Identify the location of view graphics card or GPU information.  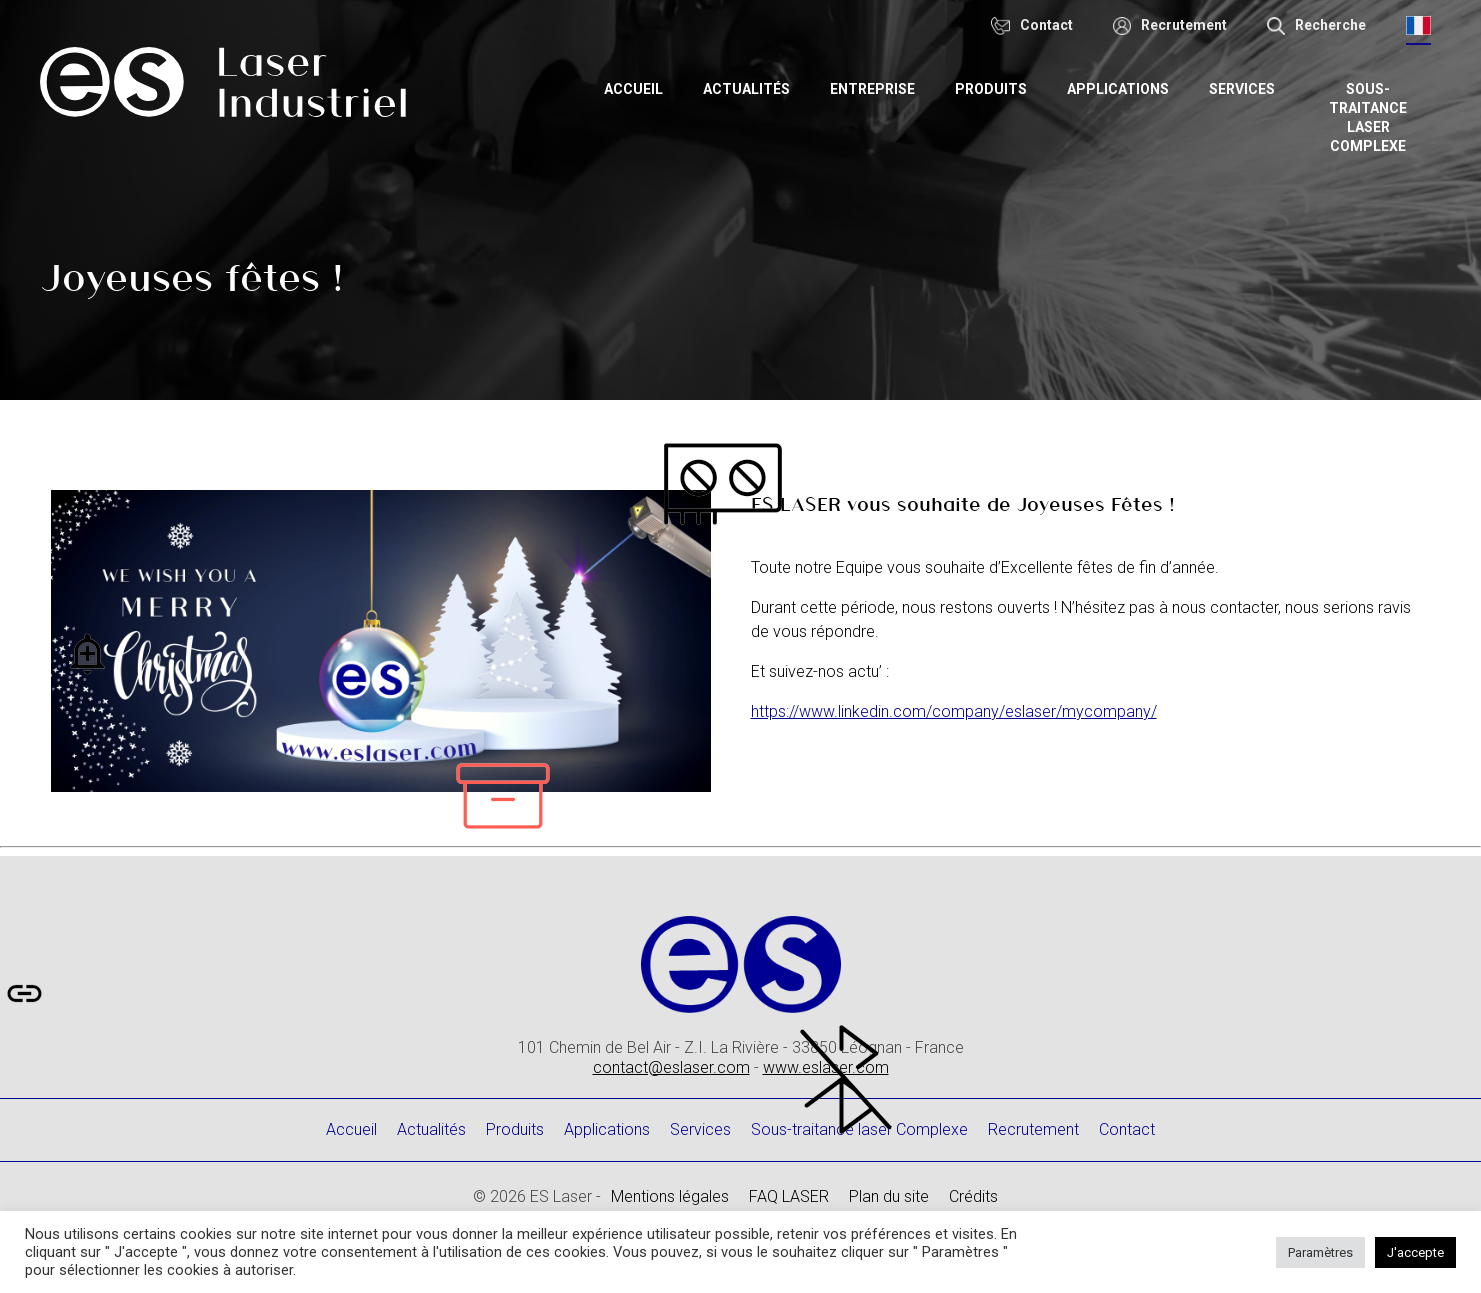
(723, 482).